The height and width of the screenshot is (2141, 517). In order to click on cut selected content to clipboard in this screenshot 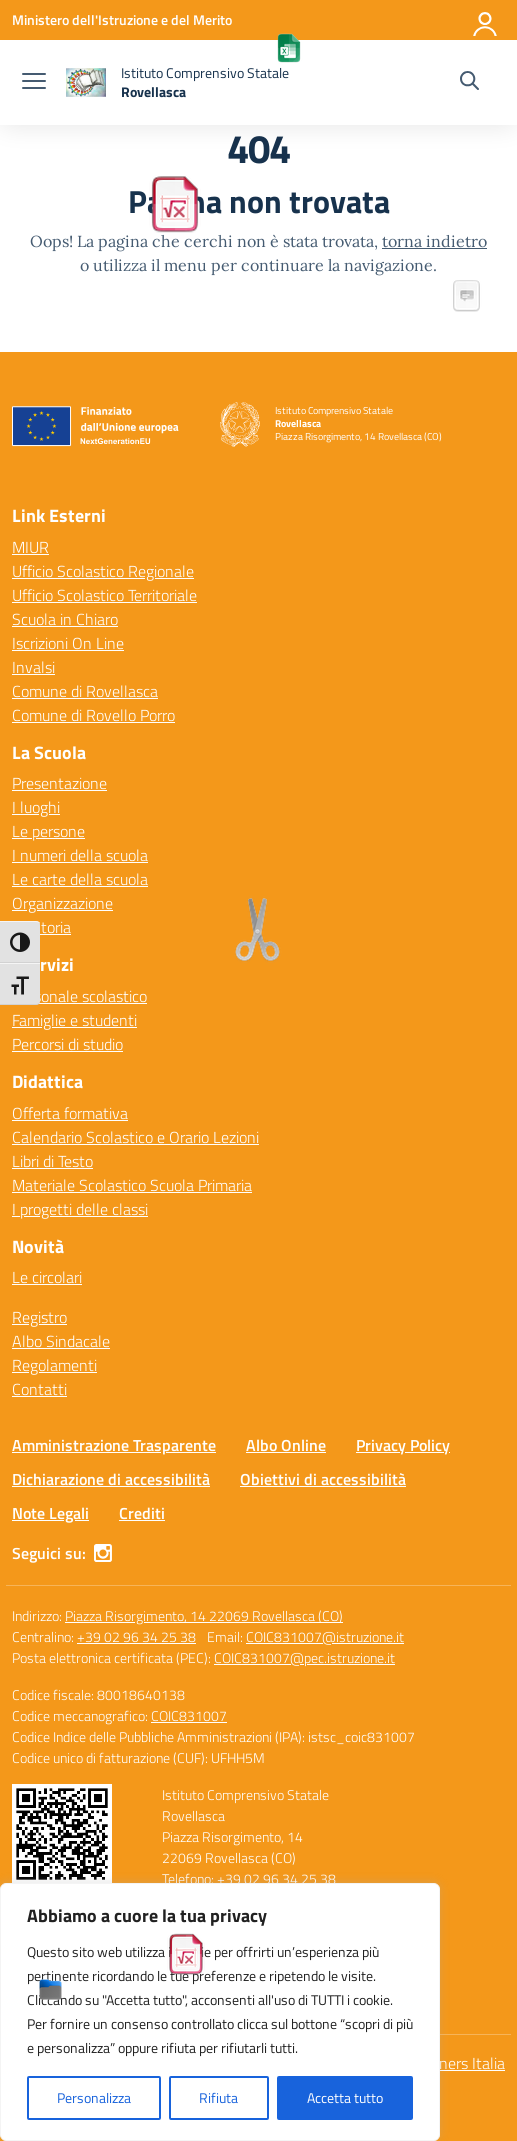, I will do `click(257, 929)`.